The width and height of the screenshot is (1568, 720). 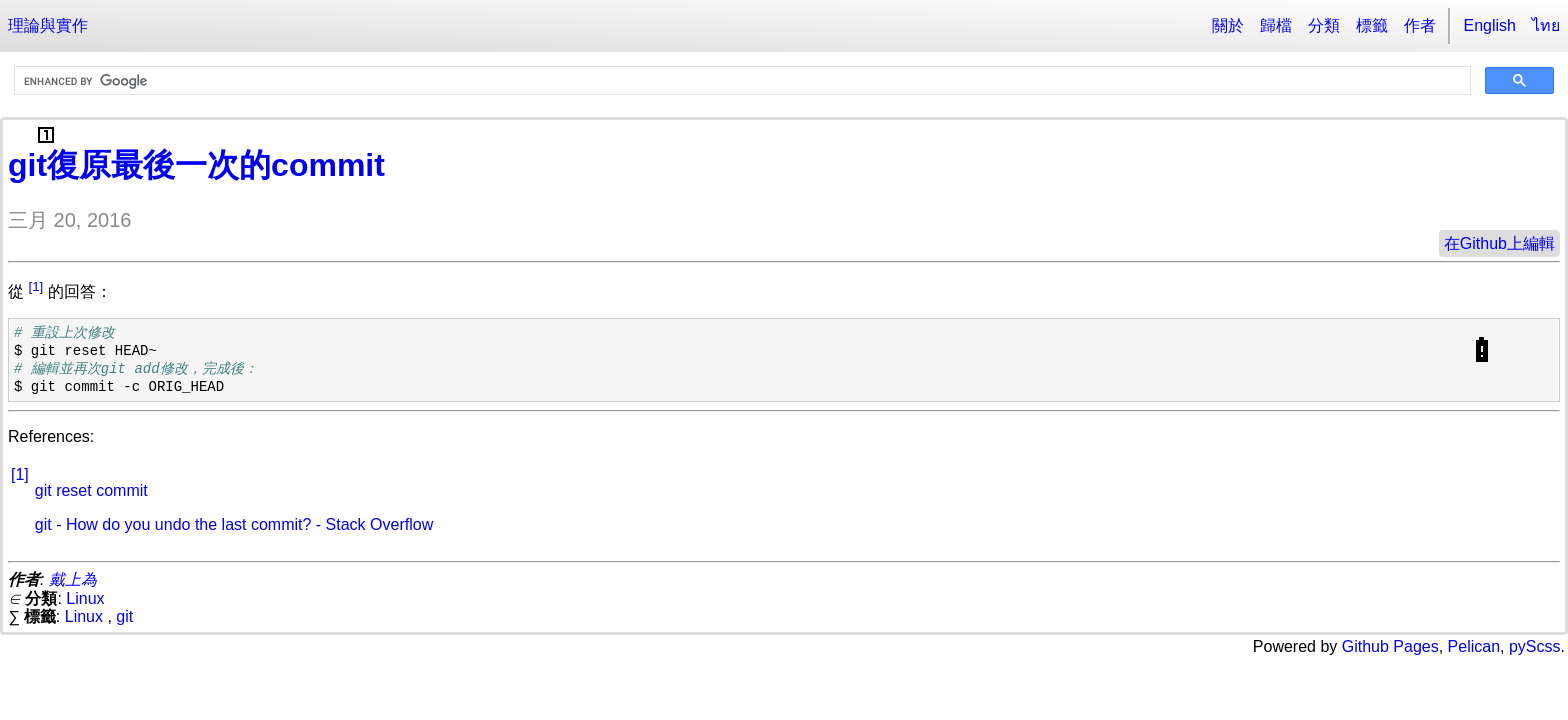 What do you see at coordinates (46, 135) in the screenshot?
I see `select option one or first choice` at bounding box center [46, 135].